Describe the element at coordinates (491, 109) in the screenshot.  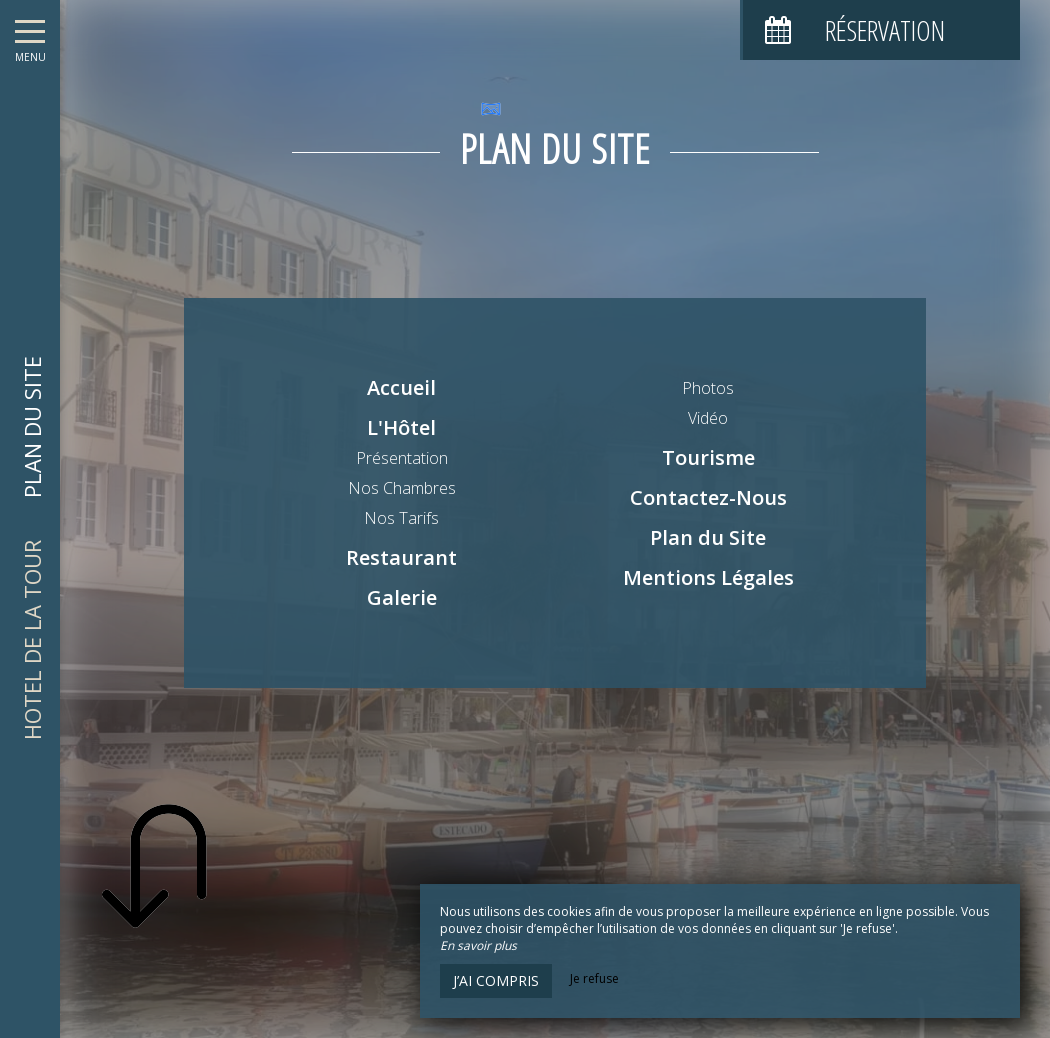
I see `view panorama or wide-angle photos` at that location.